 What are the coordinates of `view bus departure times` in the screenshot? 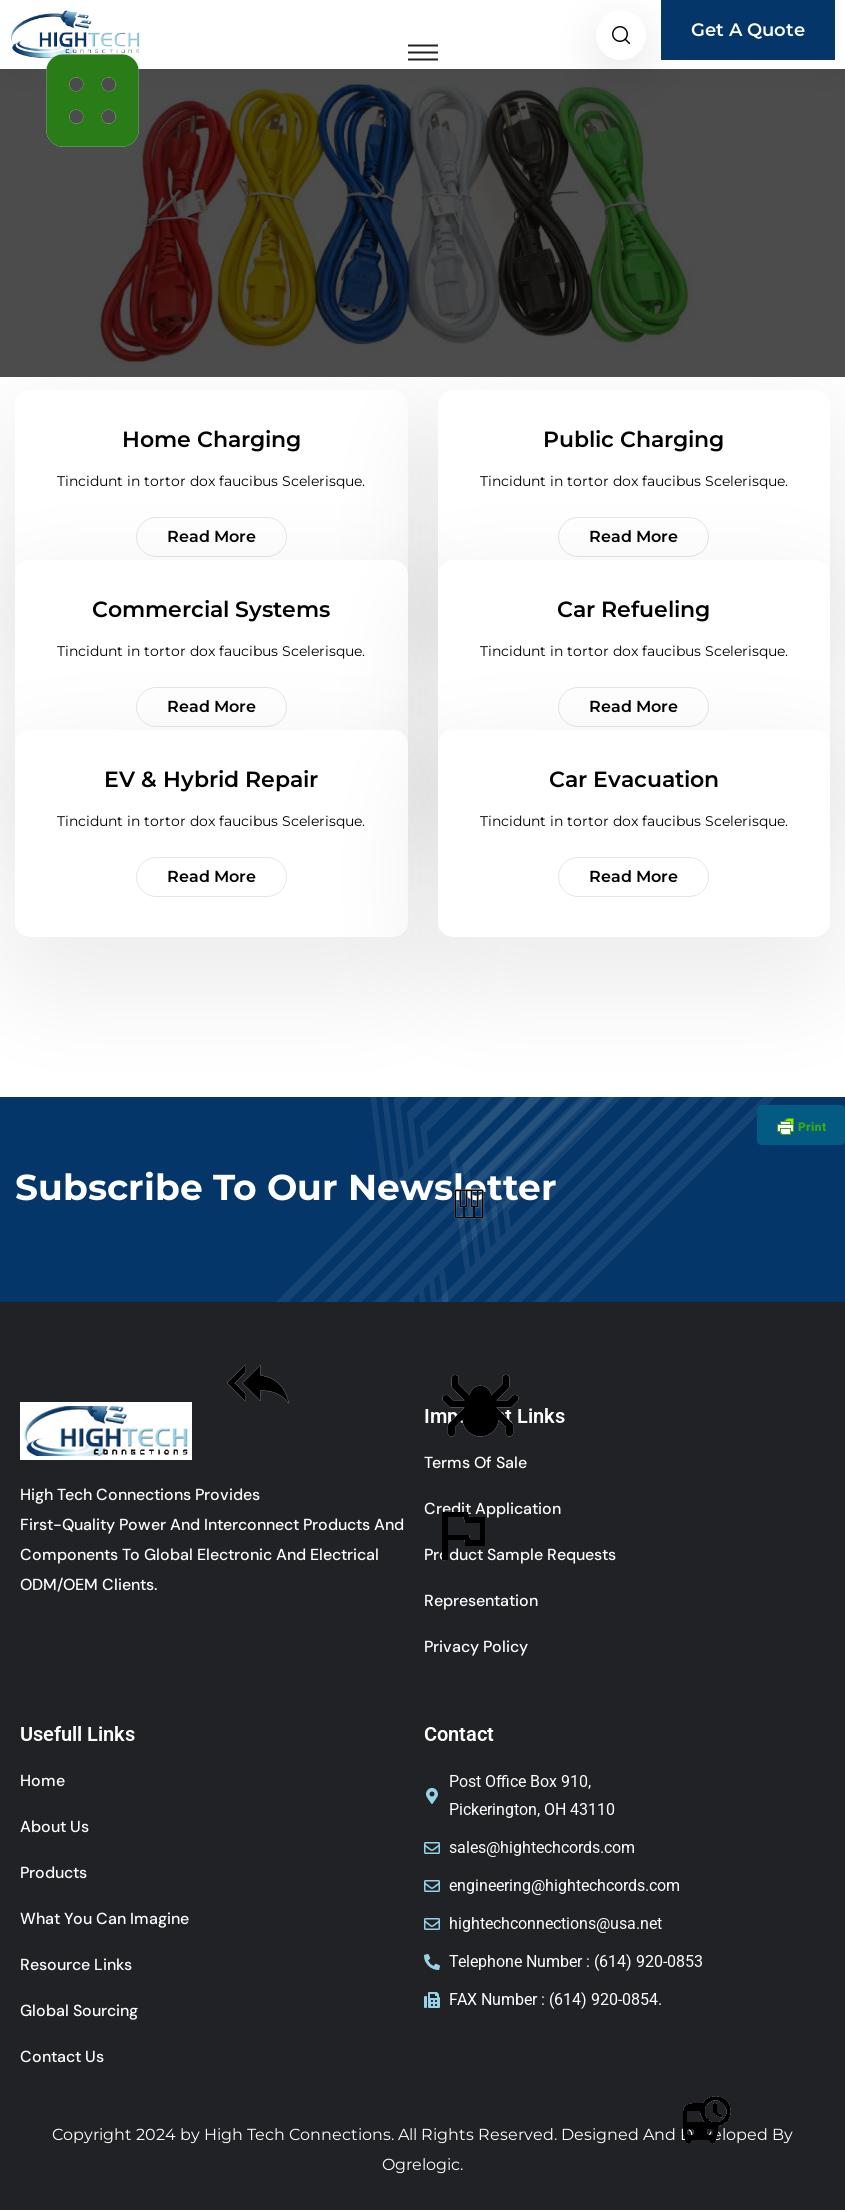 It's located at (707, 2120).